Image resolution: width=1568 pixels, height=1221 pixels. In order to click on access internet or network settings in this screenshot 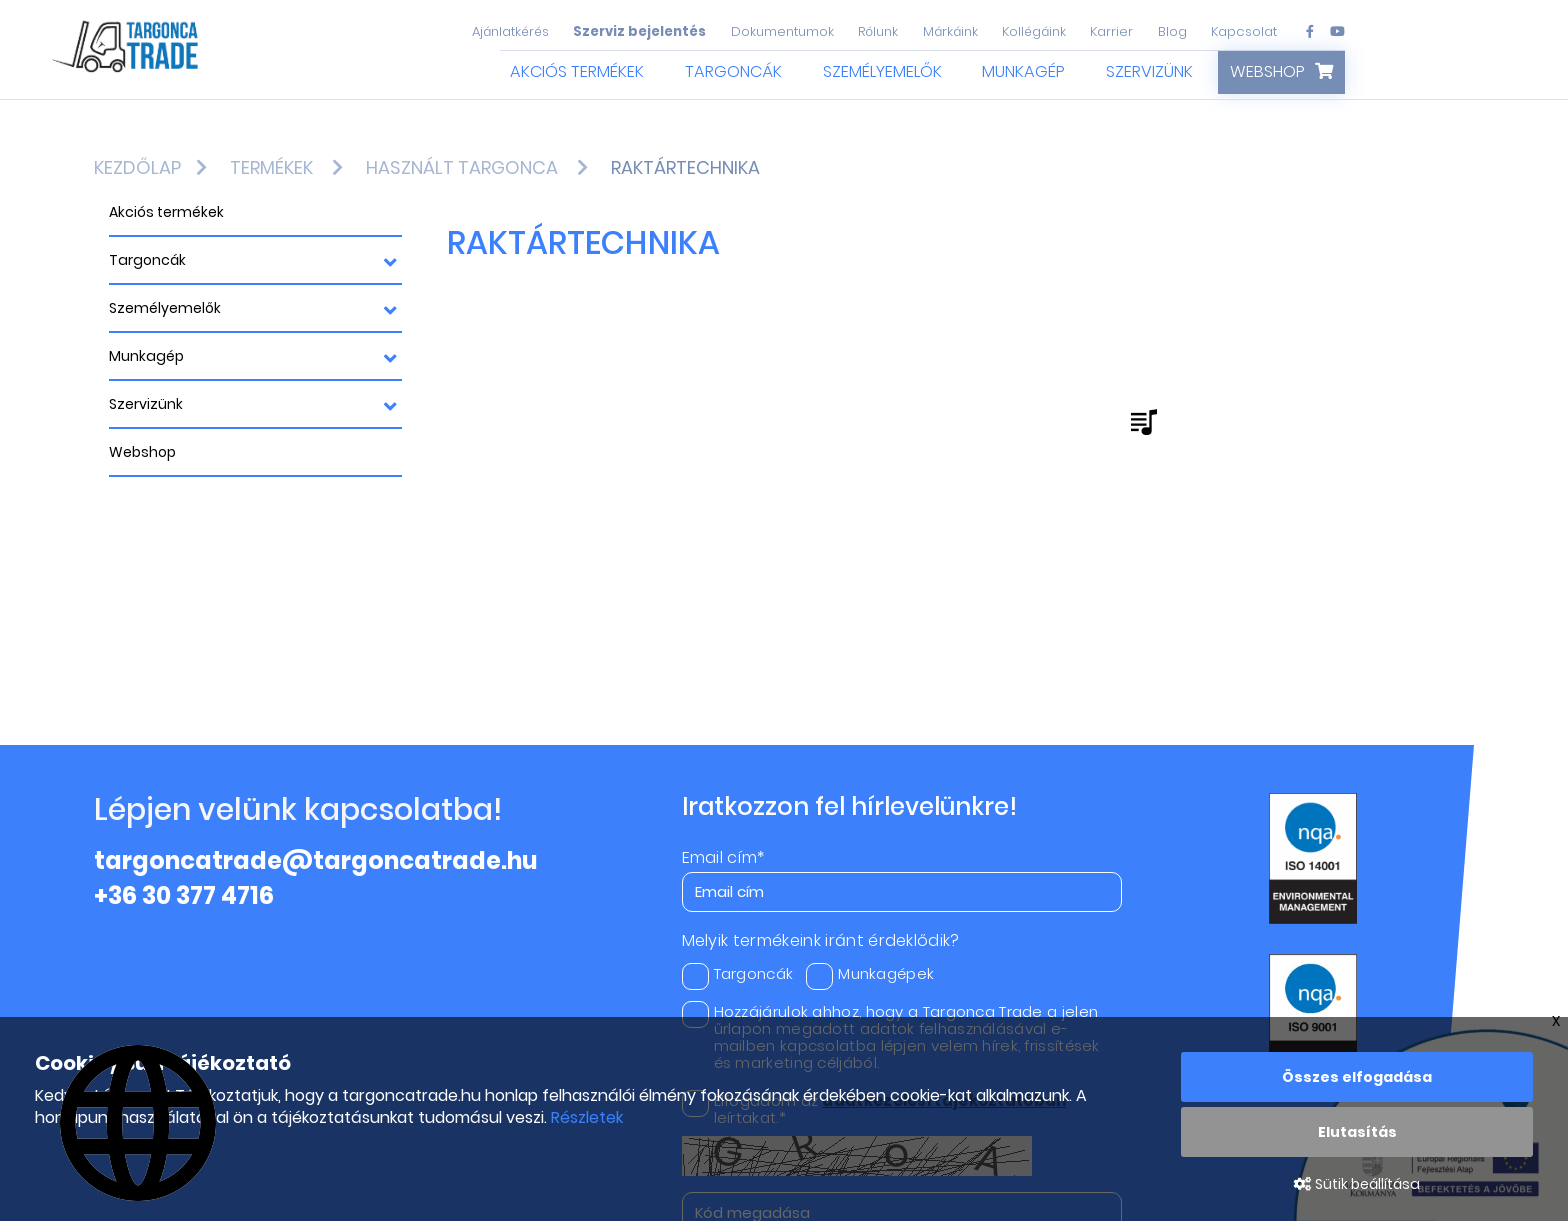, I will do `click(138, 1123)`.